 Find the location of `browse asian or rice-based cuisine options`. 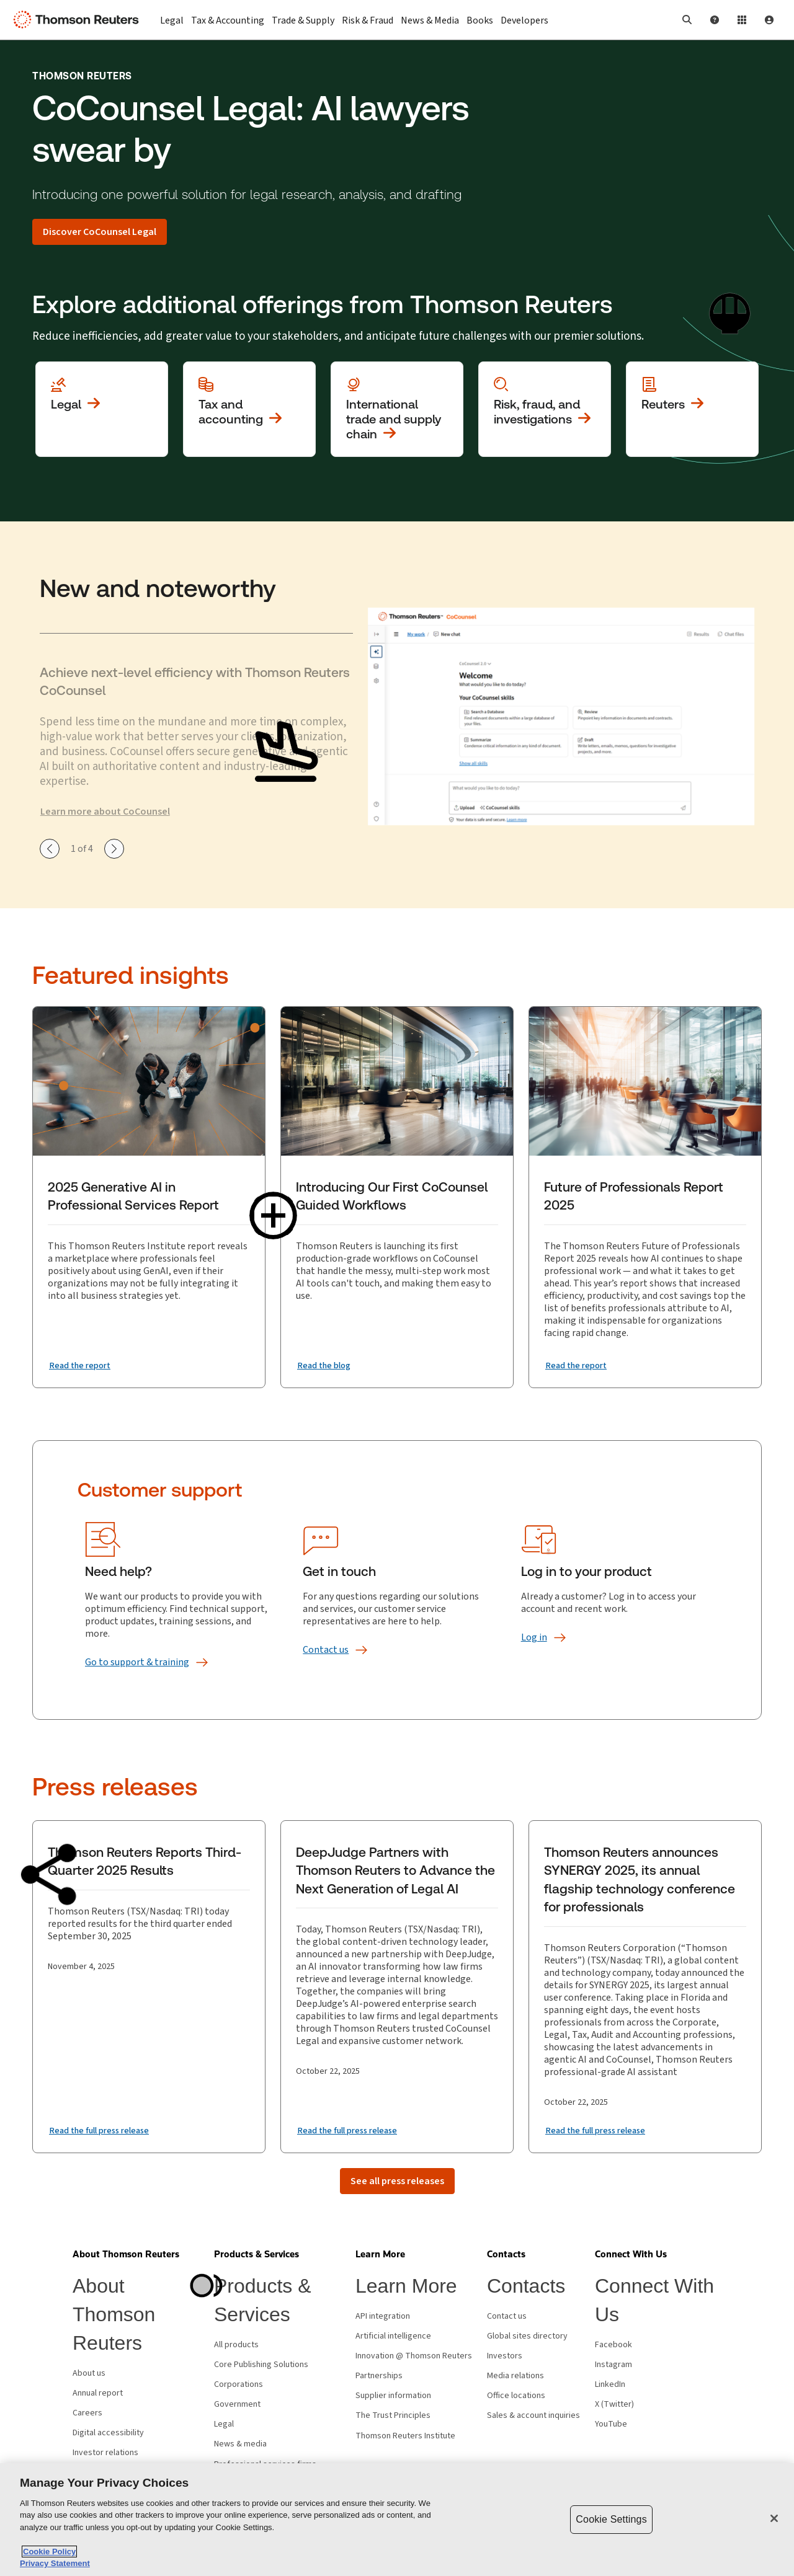

browse asian or rice-based cuisine options is located at coordinates (729, 313).